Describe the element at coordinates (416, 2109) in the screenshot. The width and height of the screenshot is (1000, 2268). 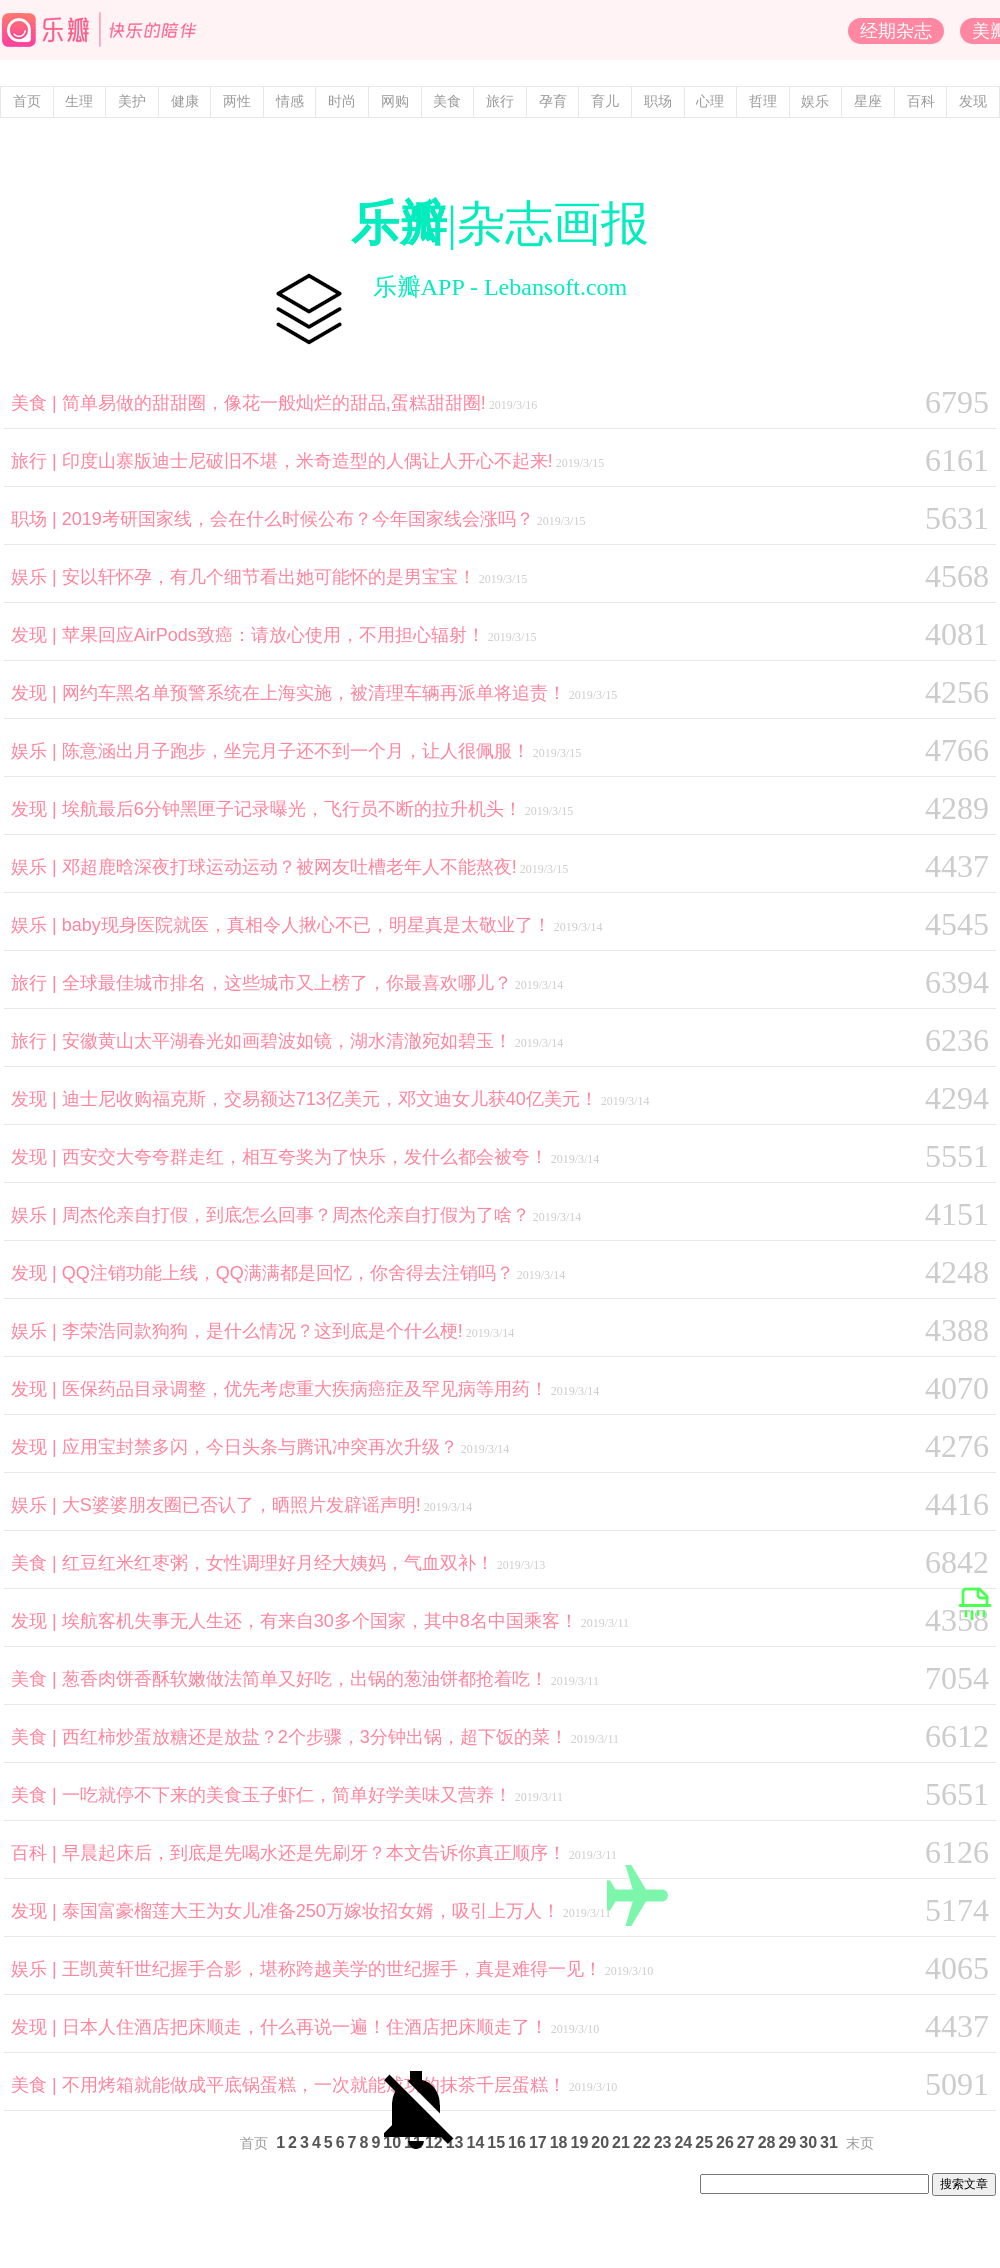
I see `mute or disable notifications` at that location.